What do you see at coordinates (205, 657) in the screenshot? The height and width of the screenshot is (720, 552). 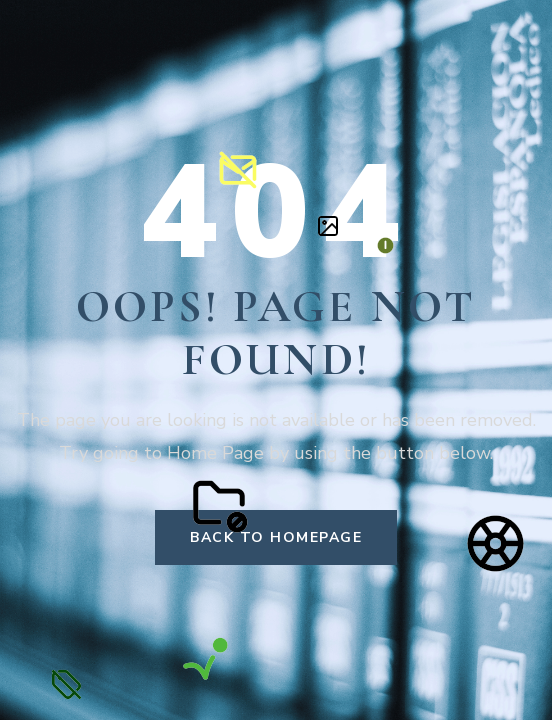 I see `indicates a bounce or rebound animation to the right` at bounding box center [205, 657].